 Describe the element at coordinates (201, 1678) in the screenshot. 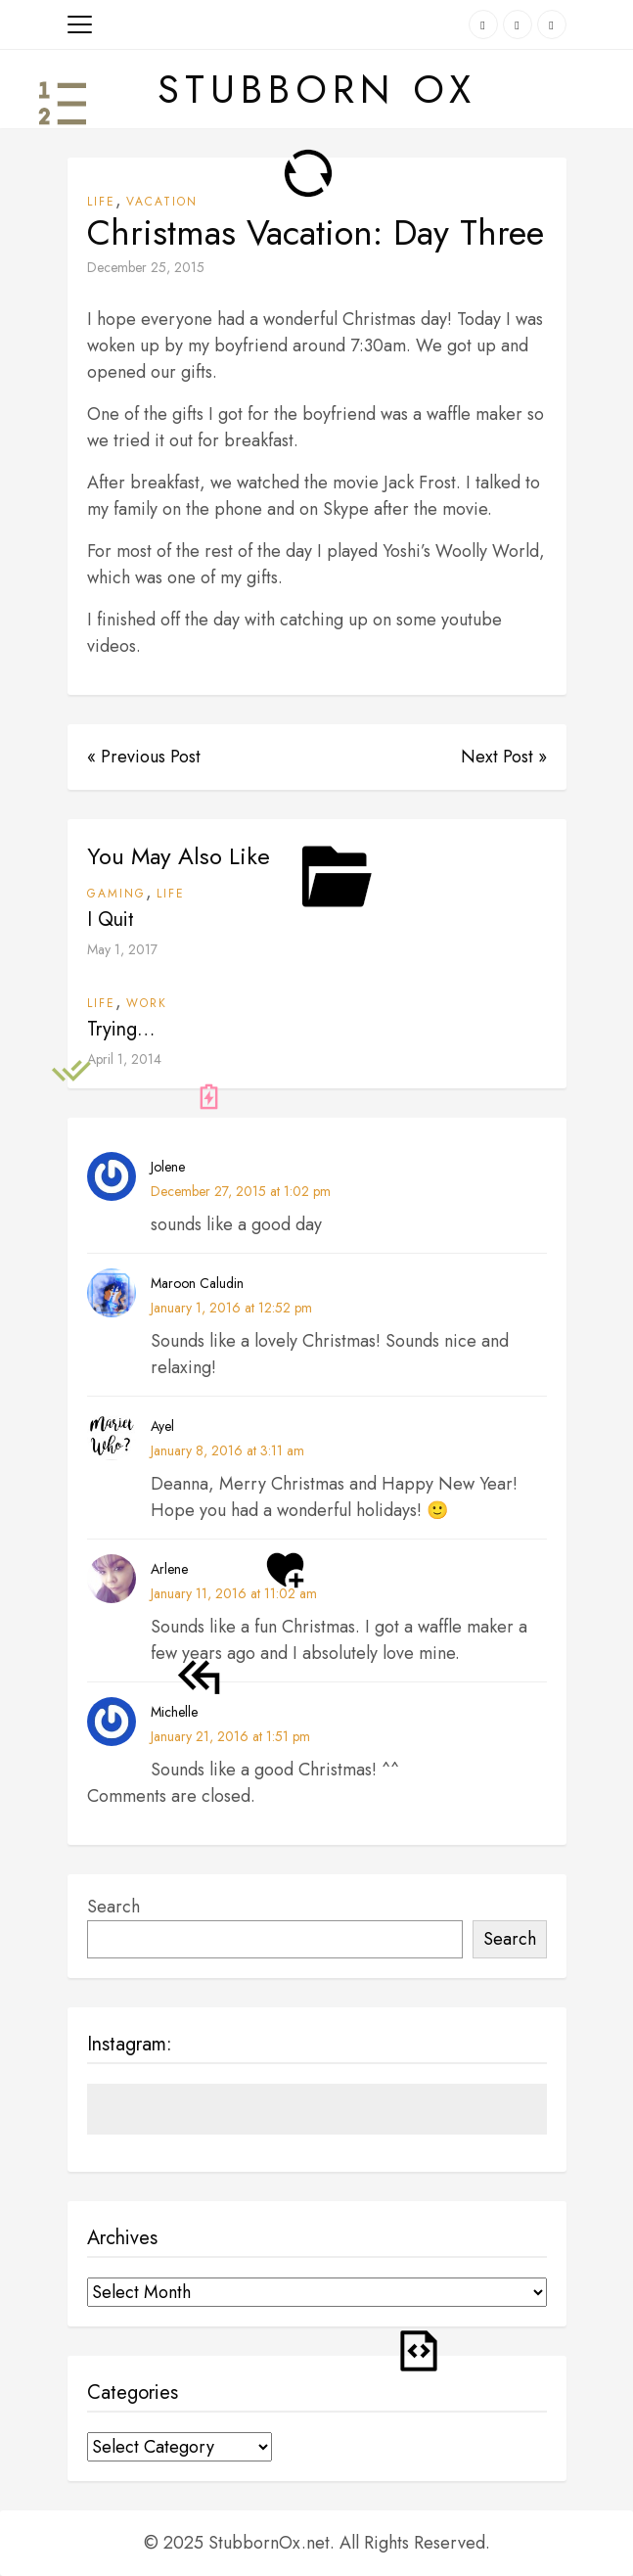

I see `reply all to a message or email` at that location.